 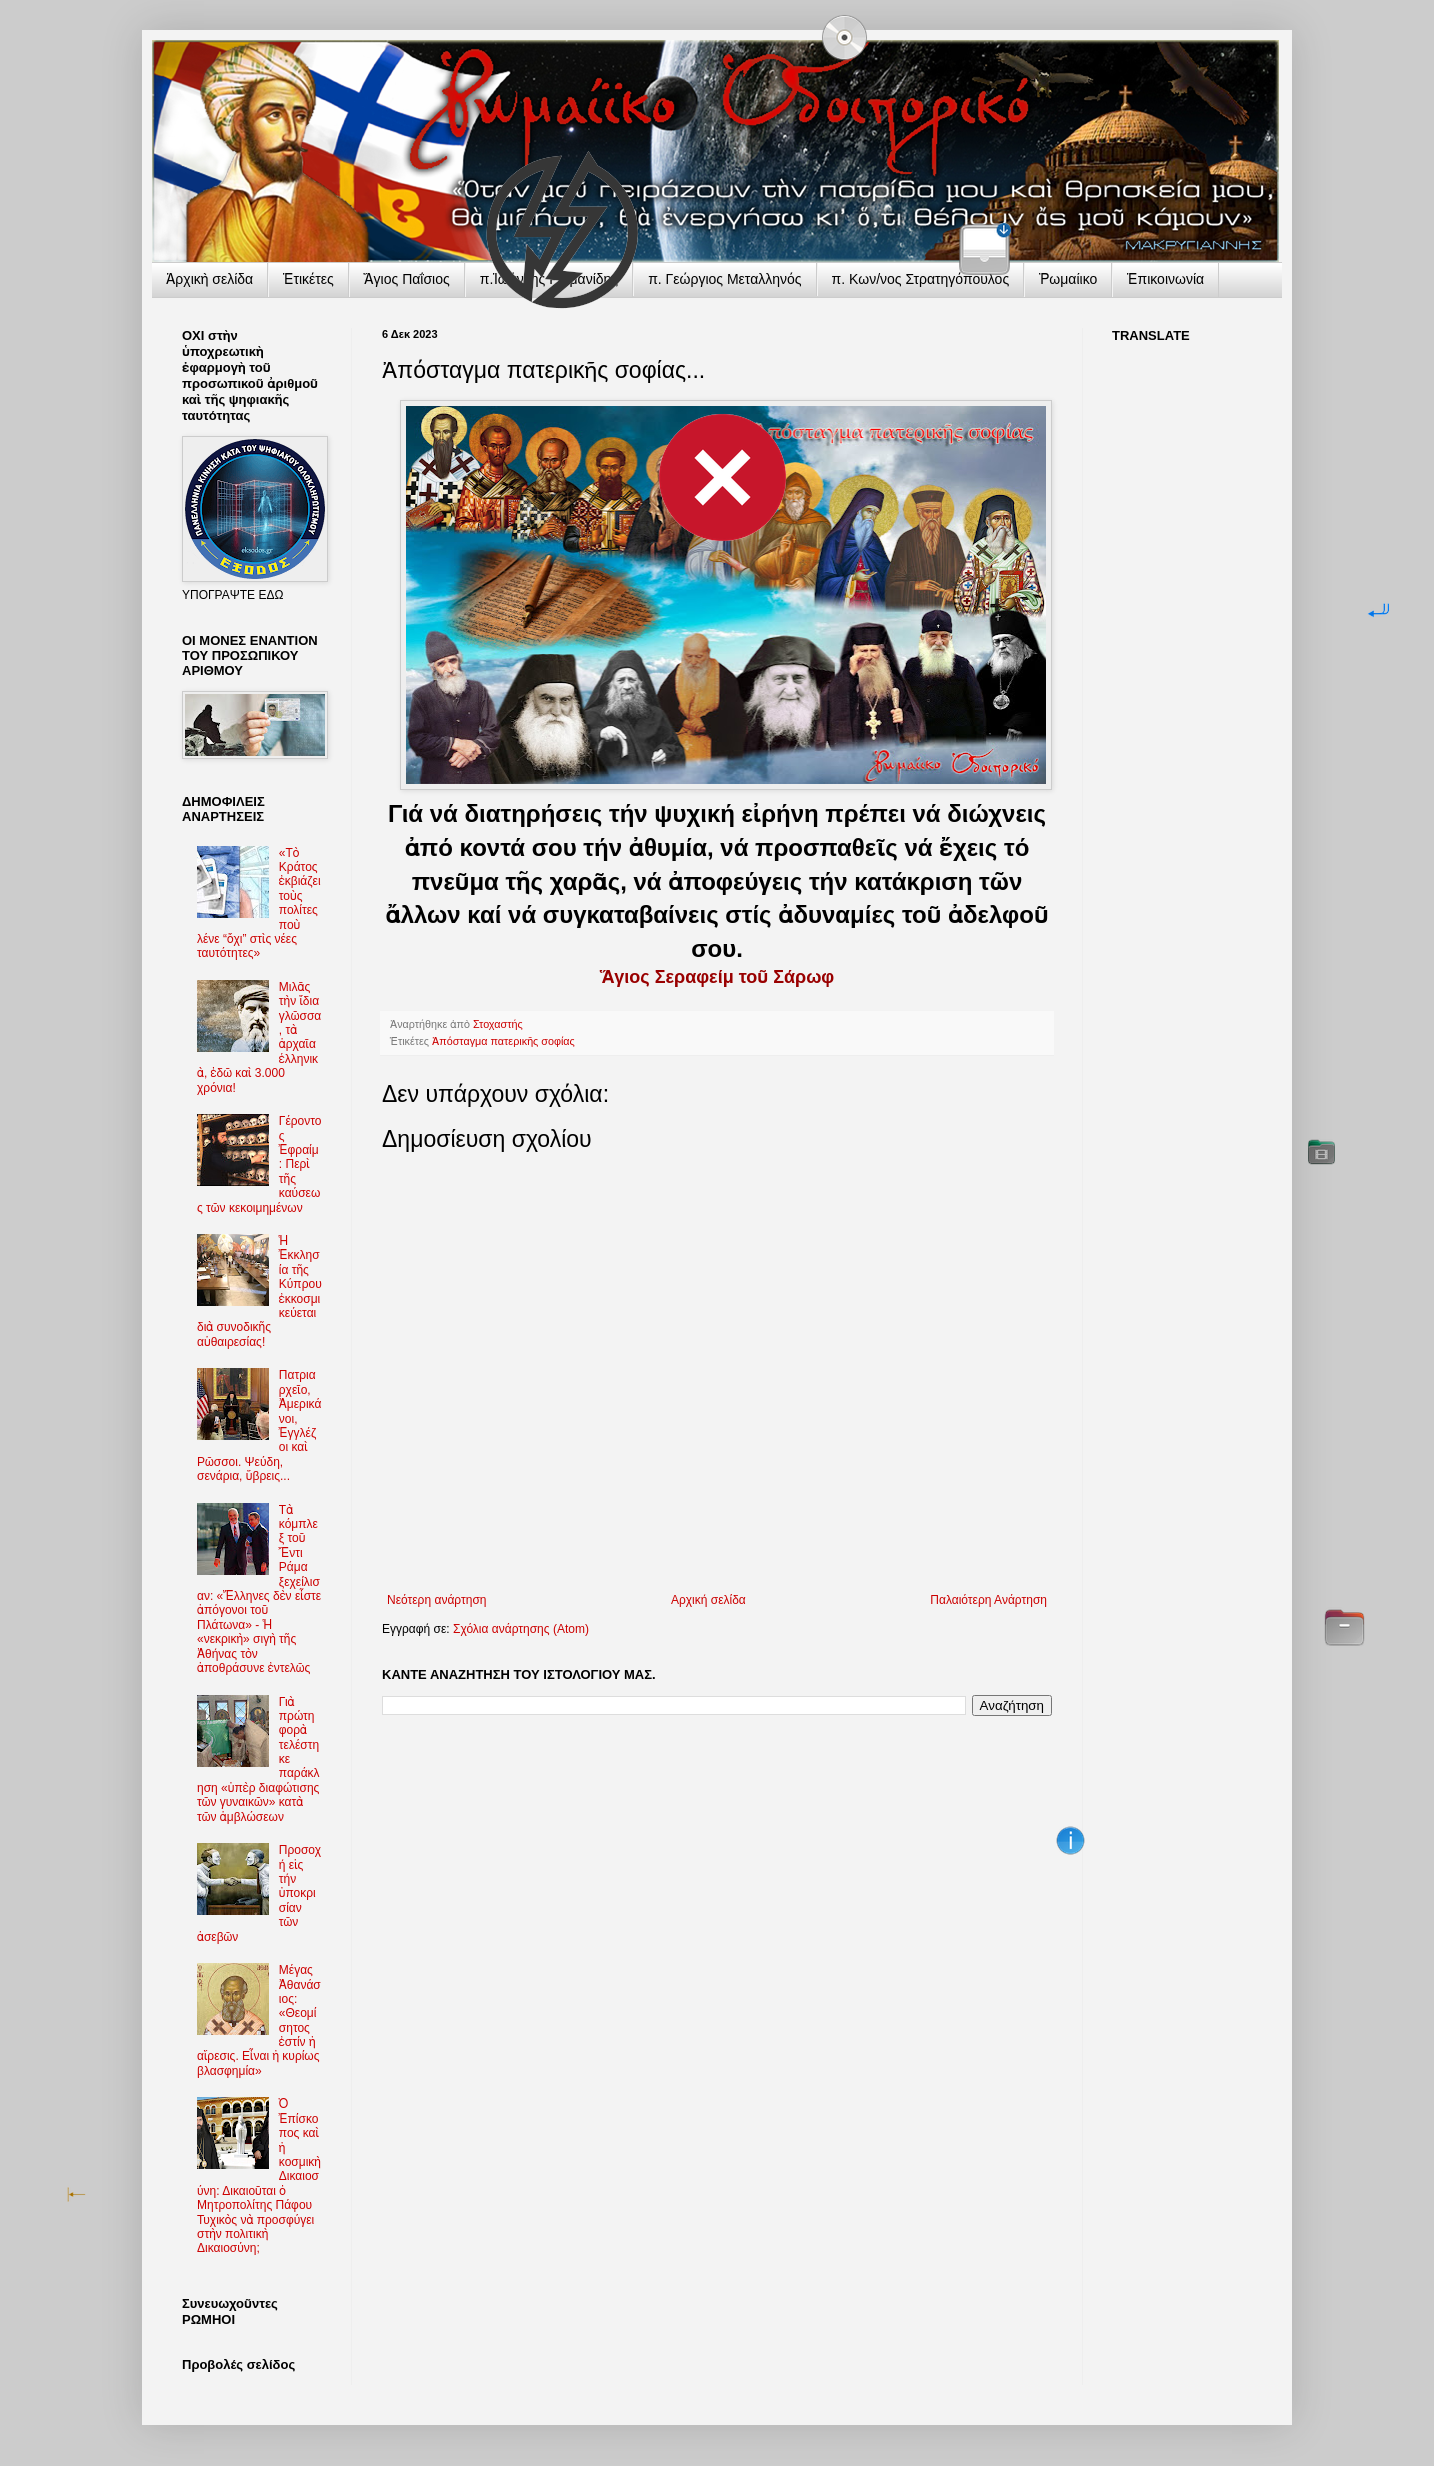 What do you see at coordinates (984, 249) in the screenshot?
I see `open your email inbox` at bounding box center [984, 249].